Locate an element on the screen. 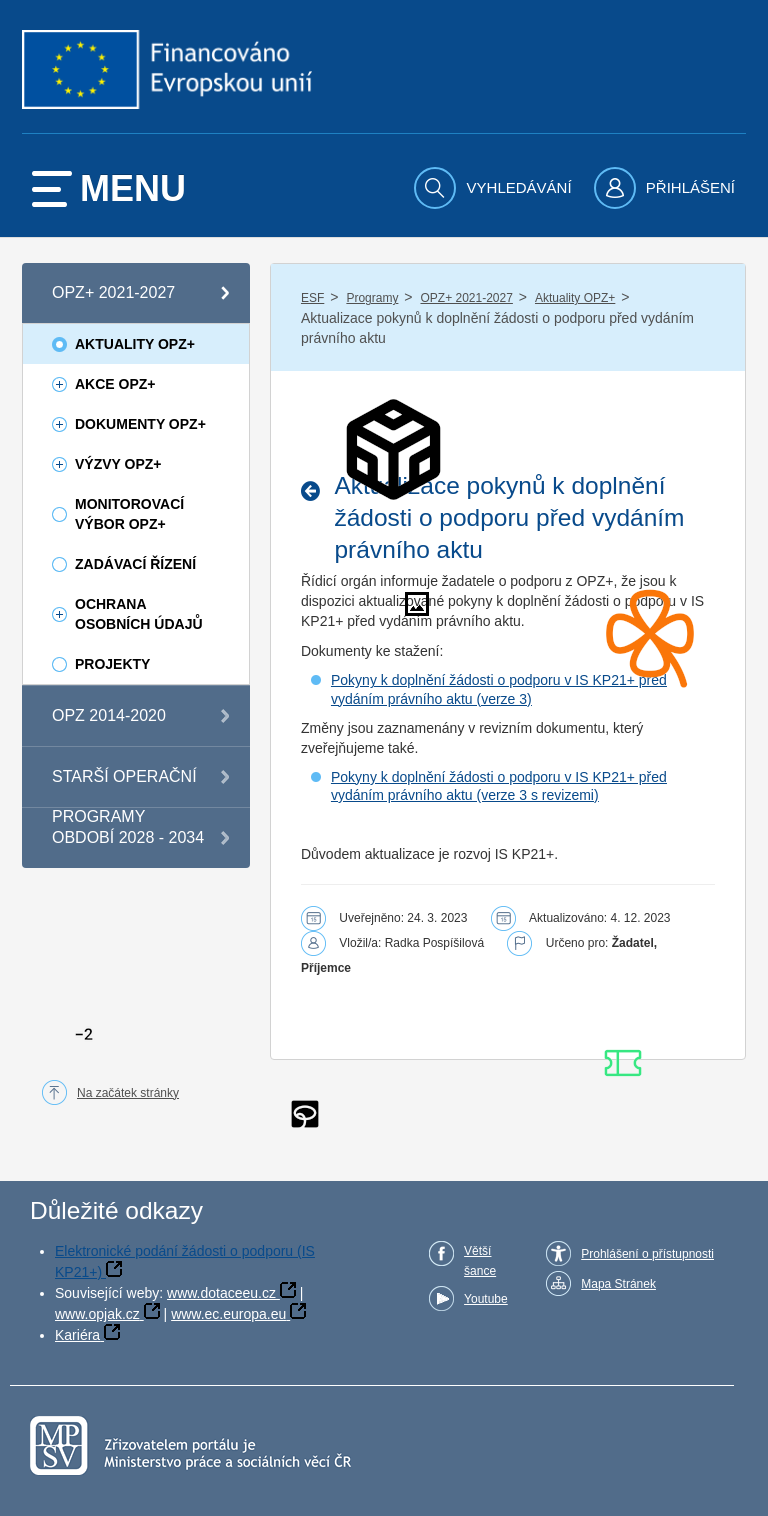 Image resolution: width=768 pixels, height=1516 pixels. view your tickets or passes is located at coordinates (623, 1063).